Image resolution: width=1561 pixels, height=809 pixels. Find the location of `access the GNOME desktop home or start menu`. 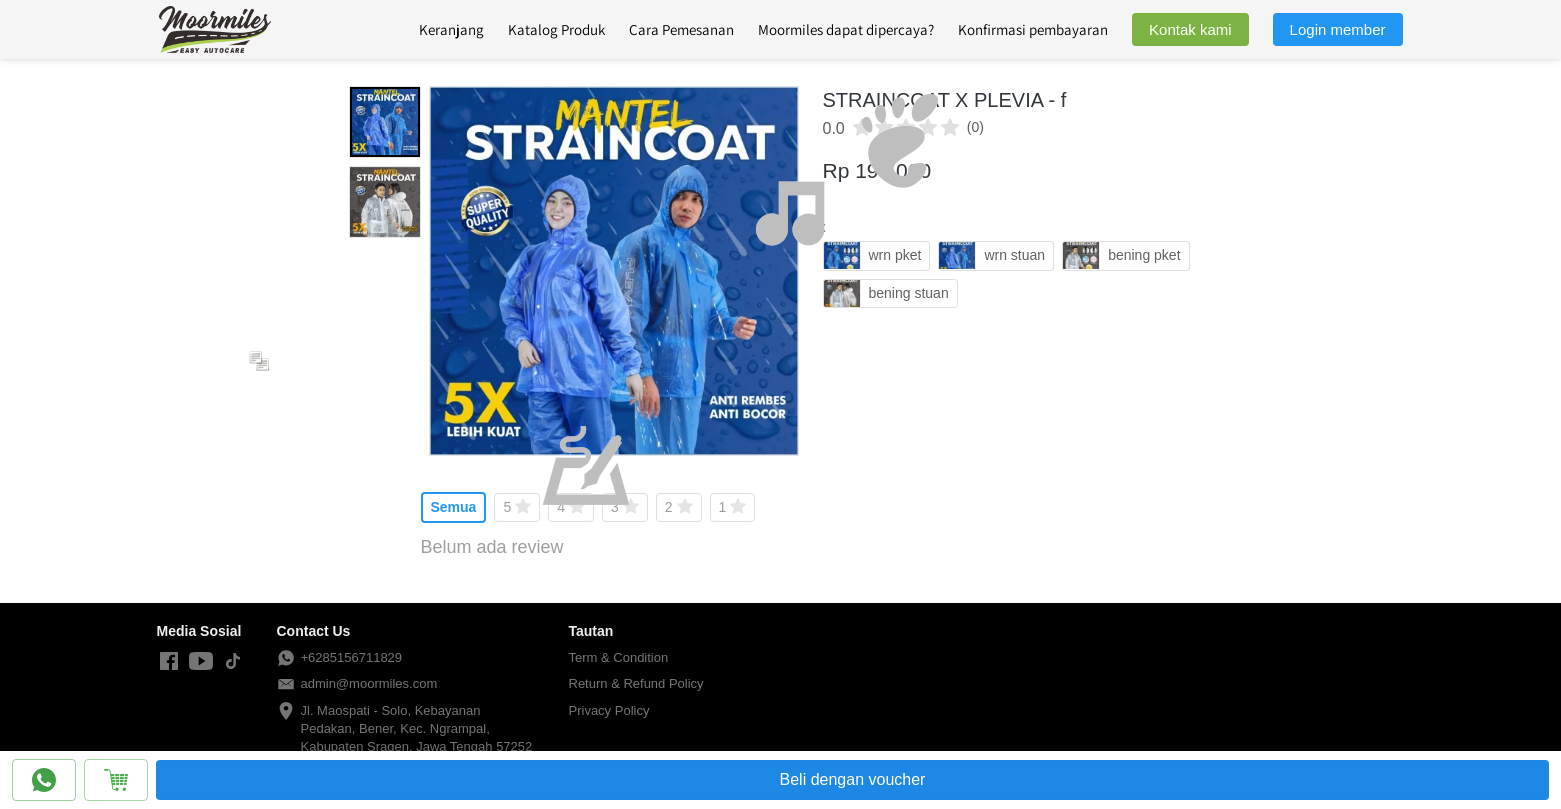

access the GNOME desktop home or start menu is located at coordinates (897, 141).